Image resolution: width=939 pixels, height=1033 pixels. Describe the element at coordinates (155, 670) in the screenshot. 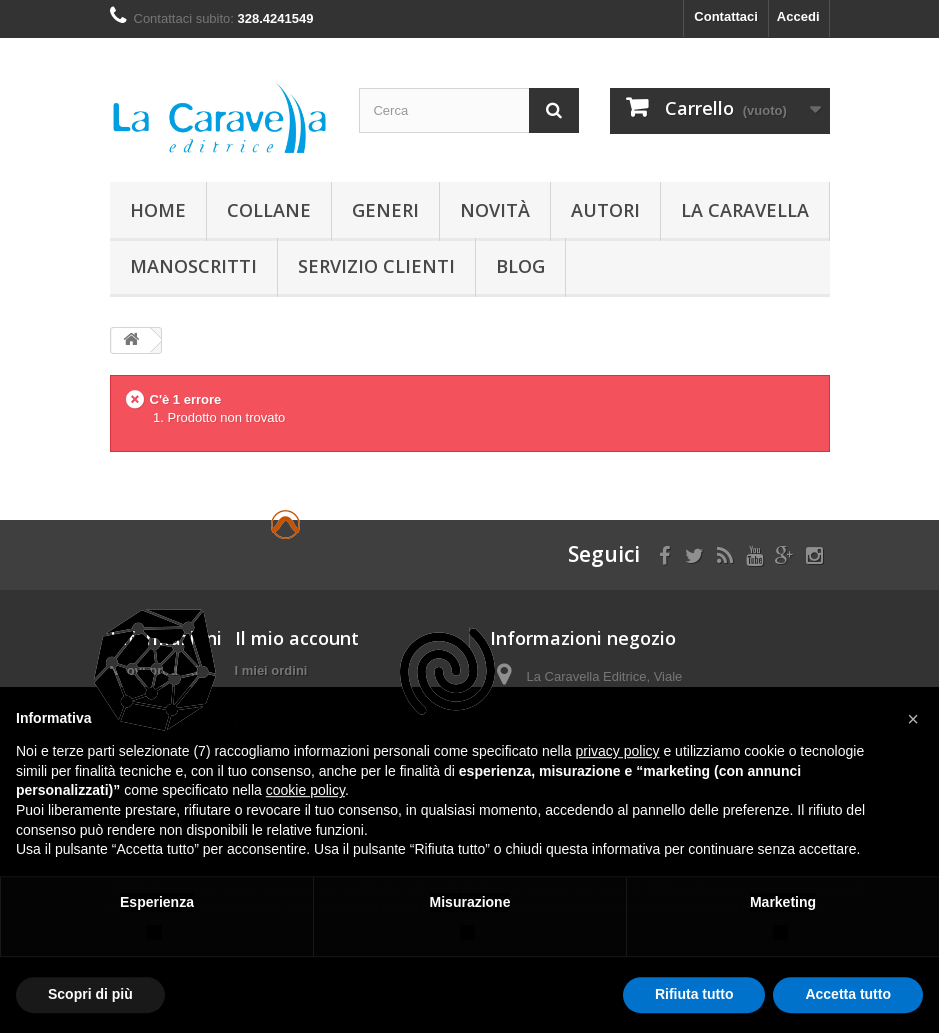

I see `link to PyG (PyTorch Geometric) library or documentation` at that location.